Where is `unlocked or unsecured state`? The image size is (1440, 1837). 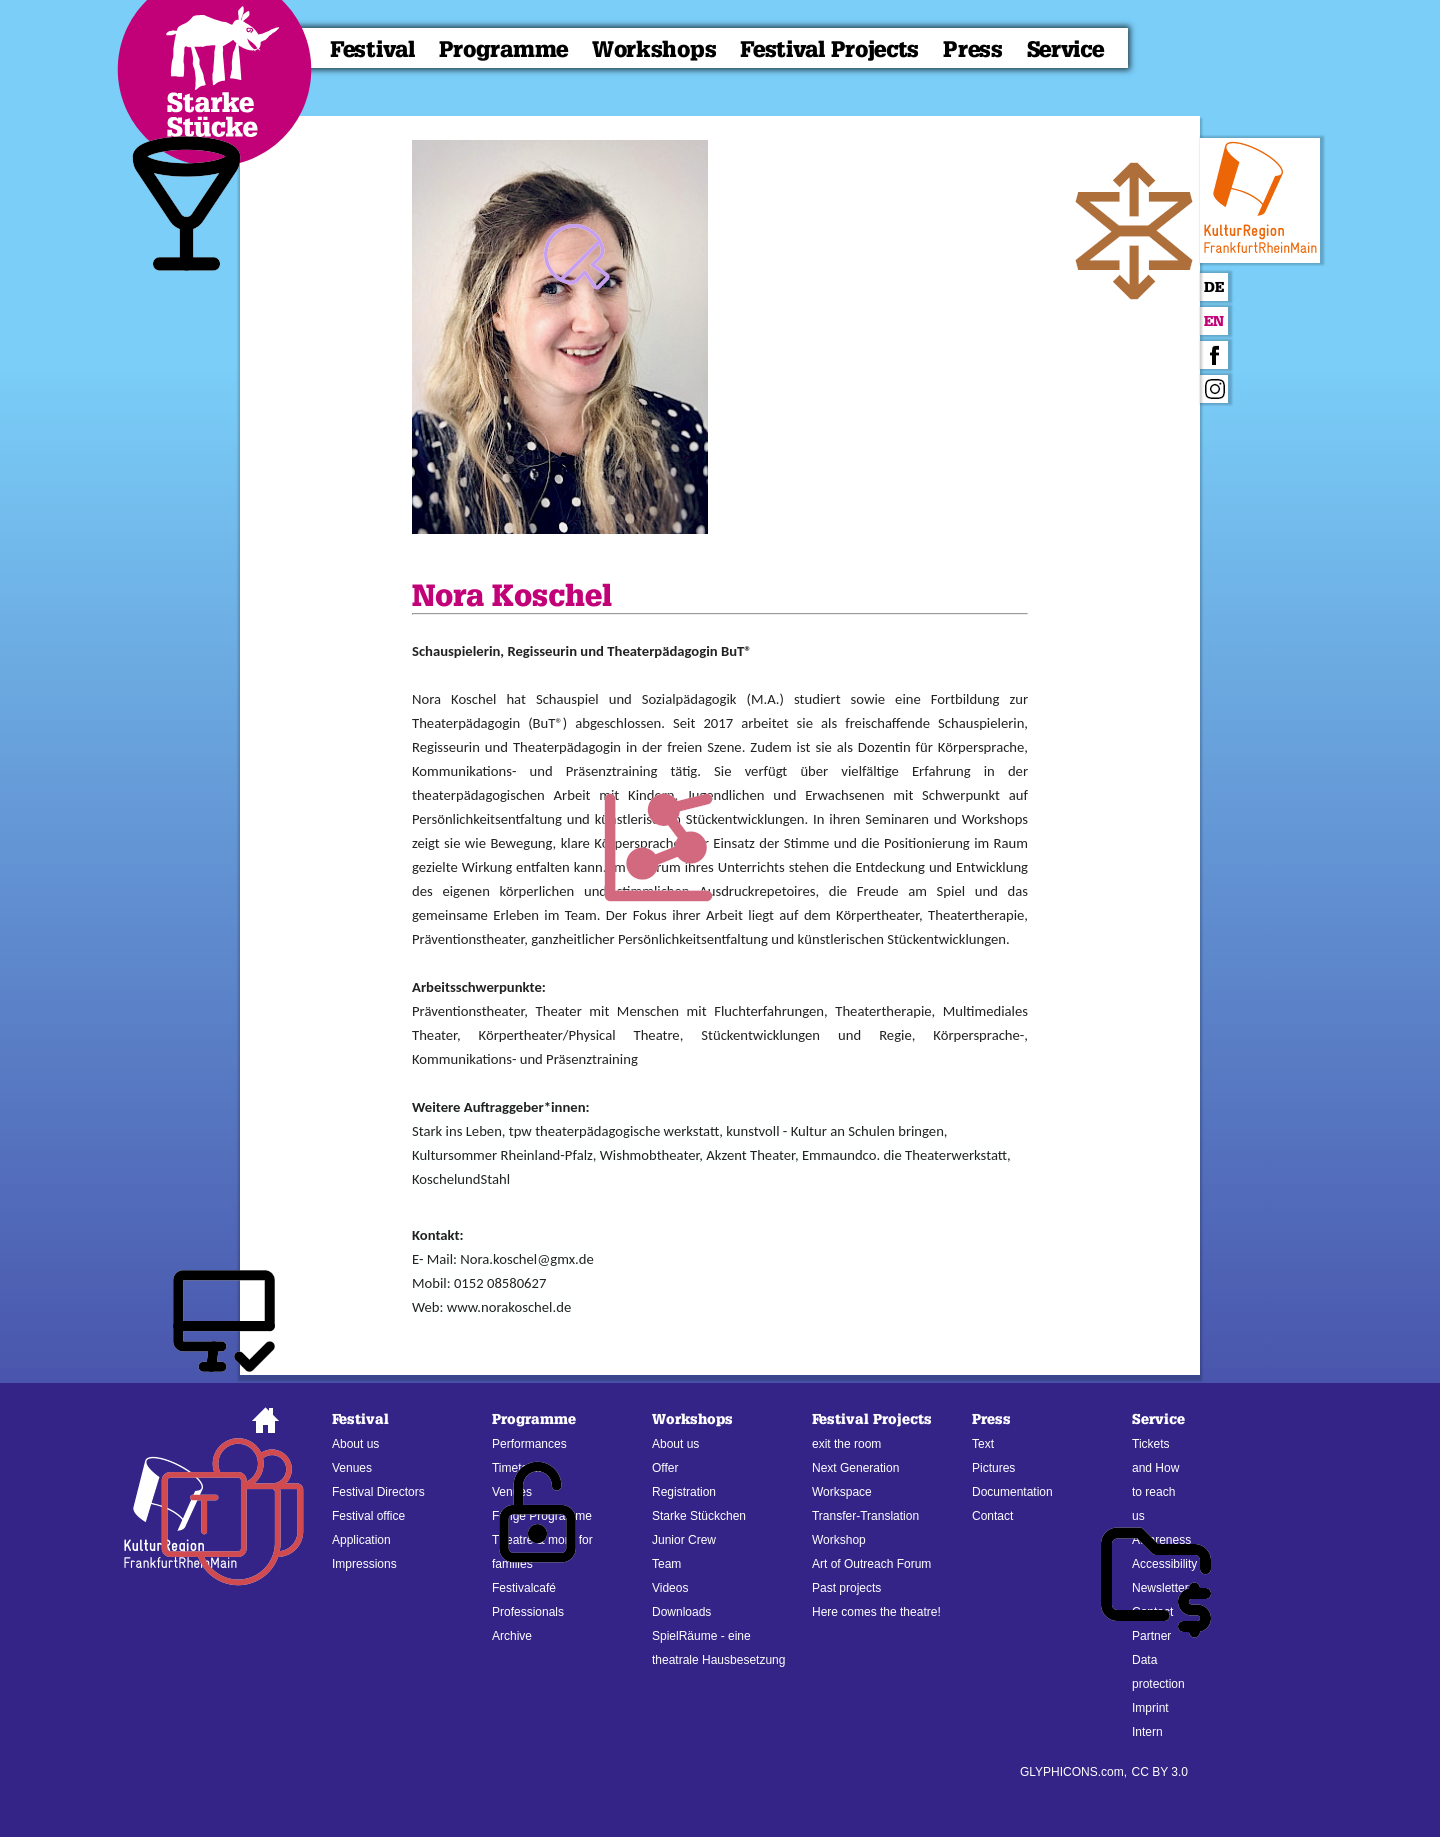
unlocked or unsecured state is located at coordinates (537, 1514).